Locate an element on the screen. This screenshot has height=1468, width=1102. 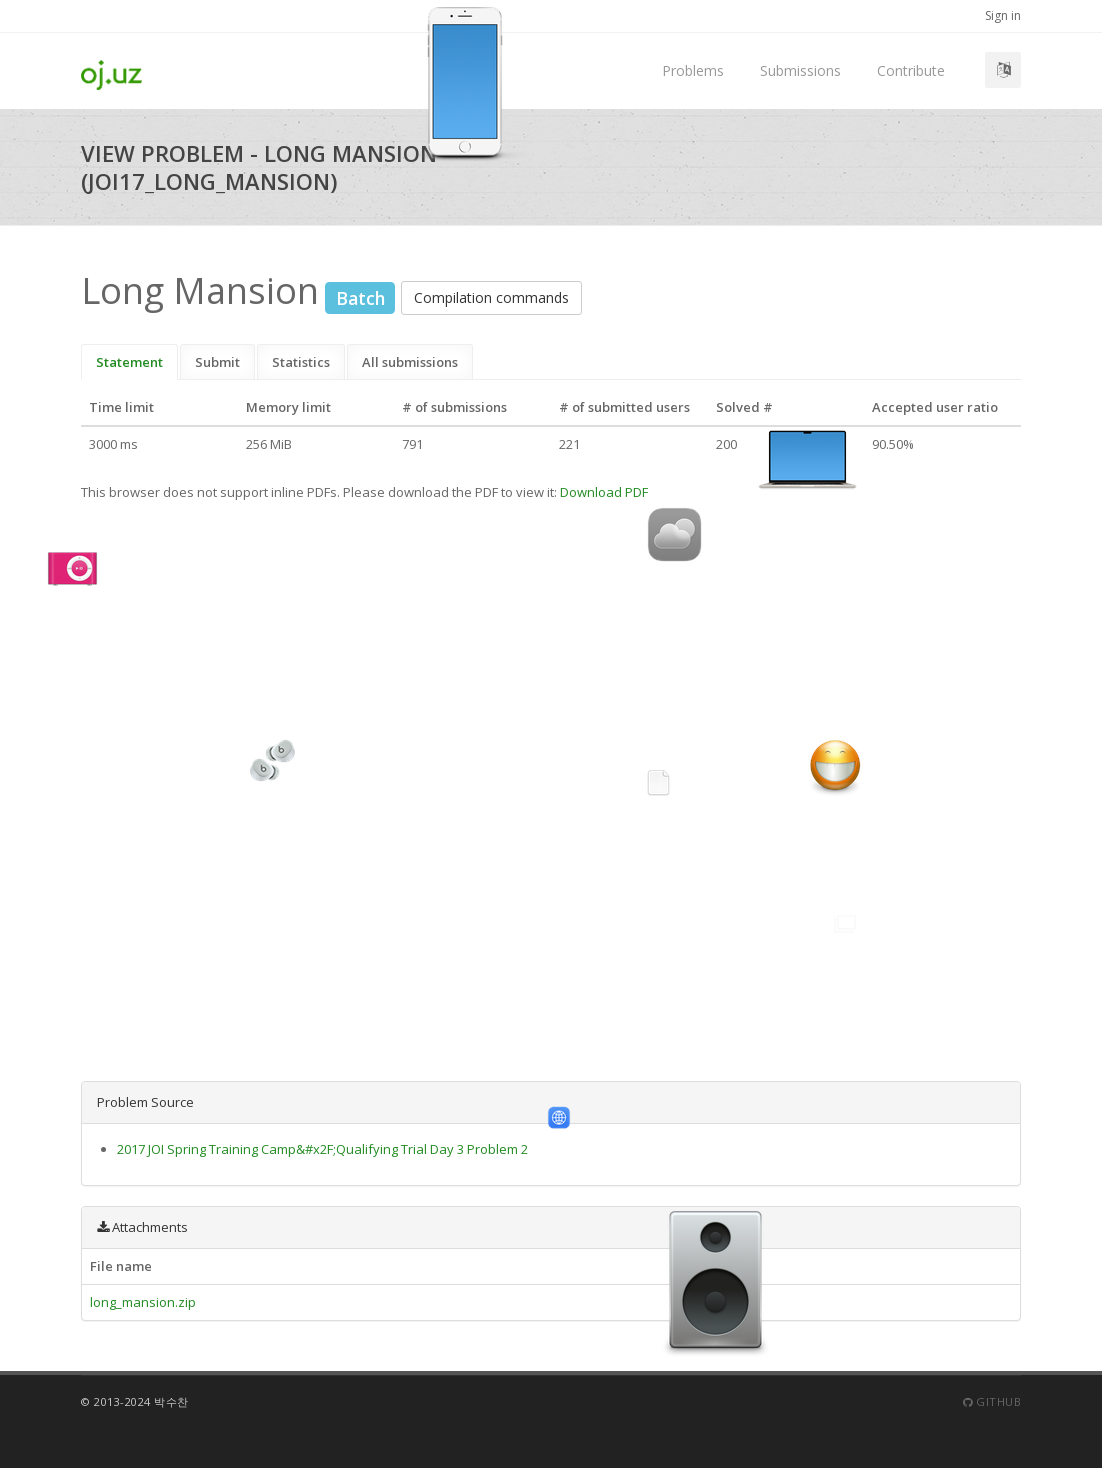
connect beats wireless earbuds via bluetooth is located at coordinates (272, 760).